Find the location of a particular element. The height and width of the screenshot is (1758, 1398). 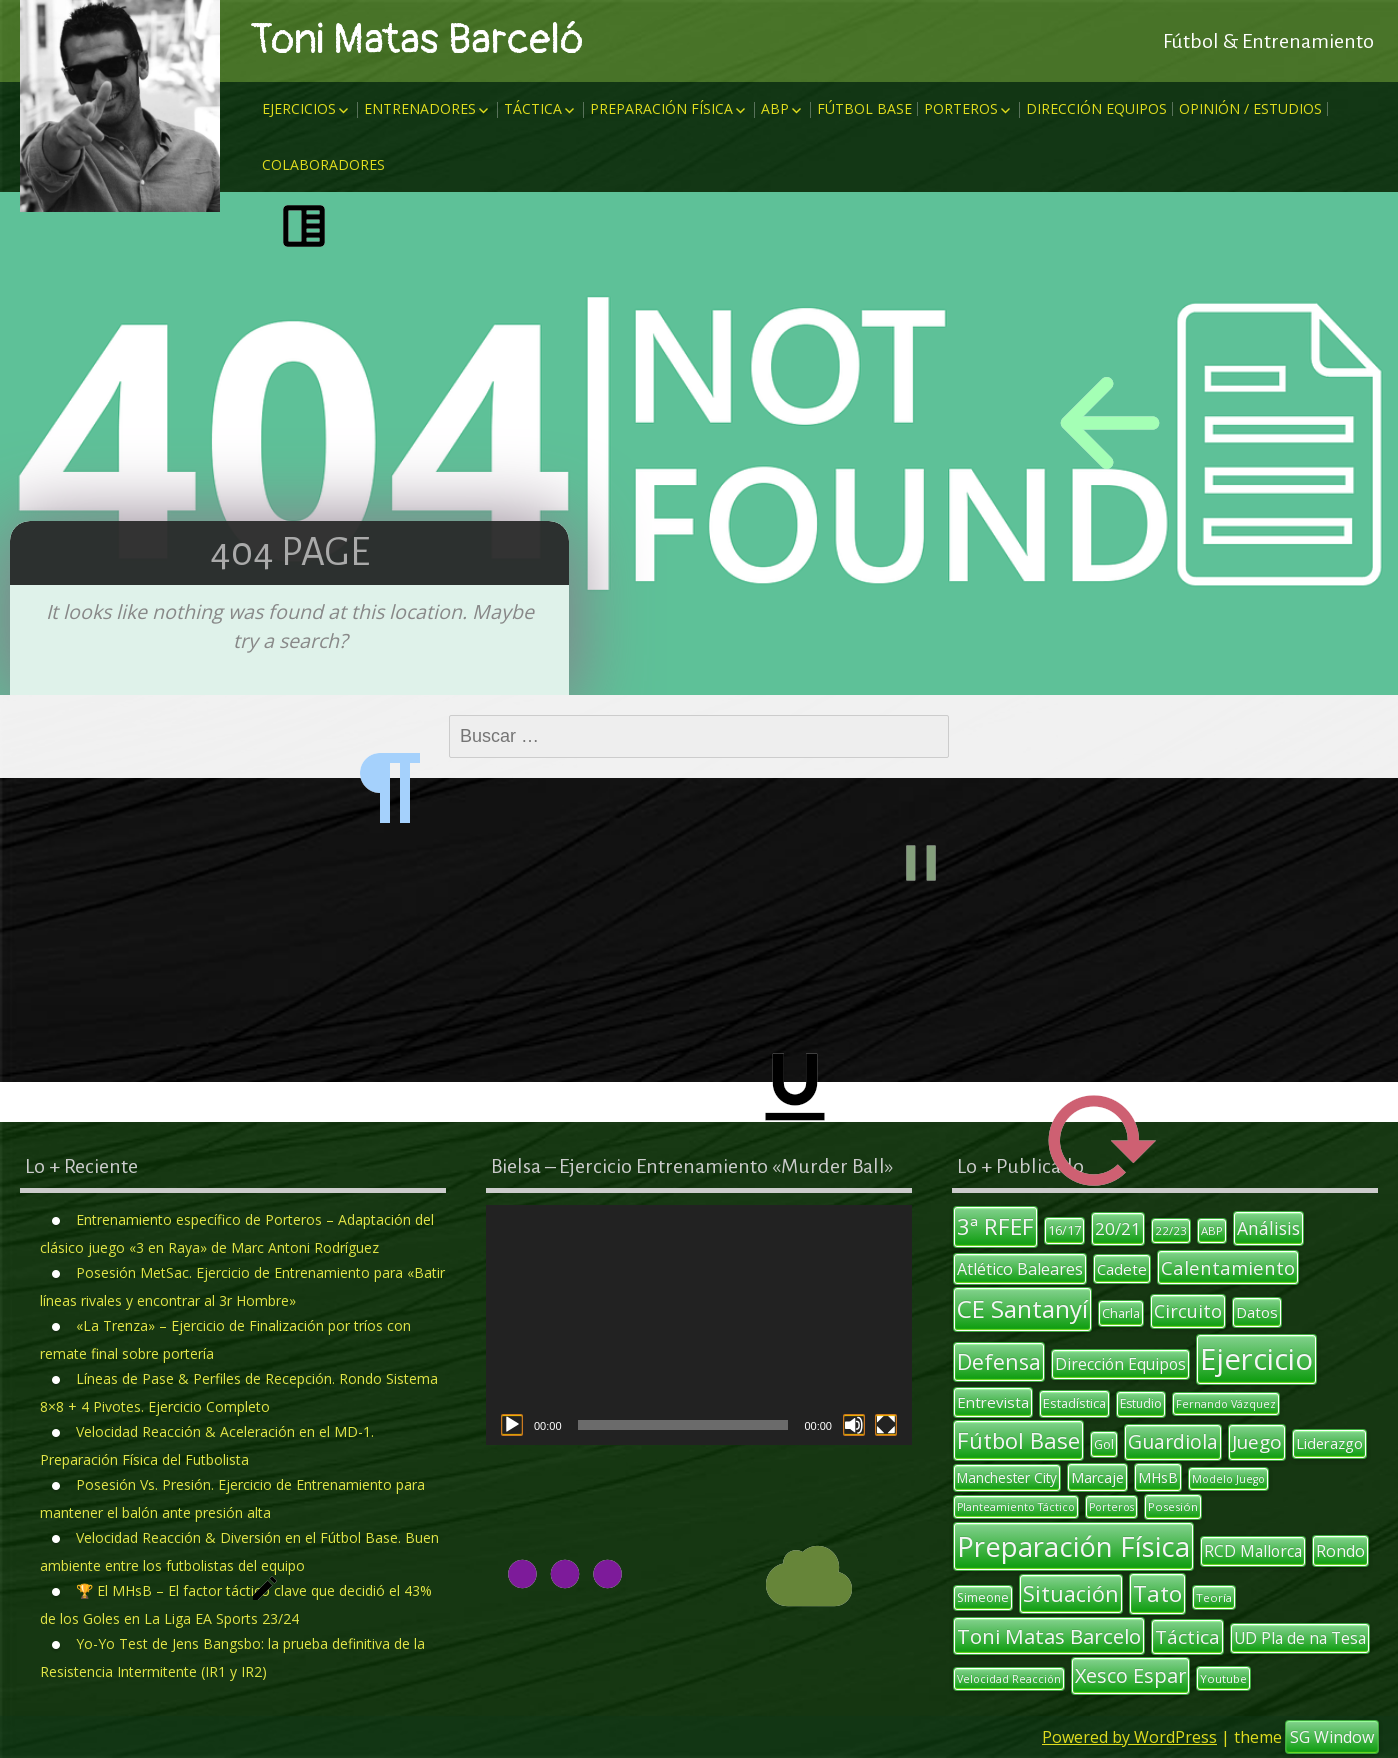

toggle between split-screen or half-view mode is located at coordinates (304, 226).